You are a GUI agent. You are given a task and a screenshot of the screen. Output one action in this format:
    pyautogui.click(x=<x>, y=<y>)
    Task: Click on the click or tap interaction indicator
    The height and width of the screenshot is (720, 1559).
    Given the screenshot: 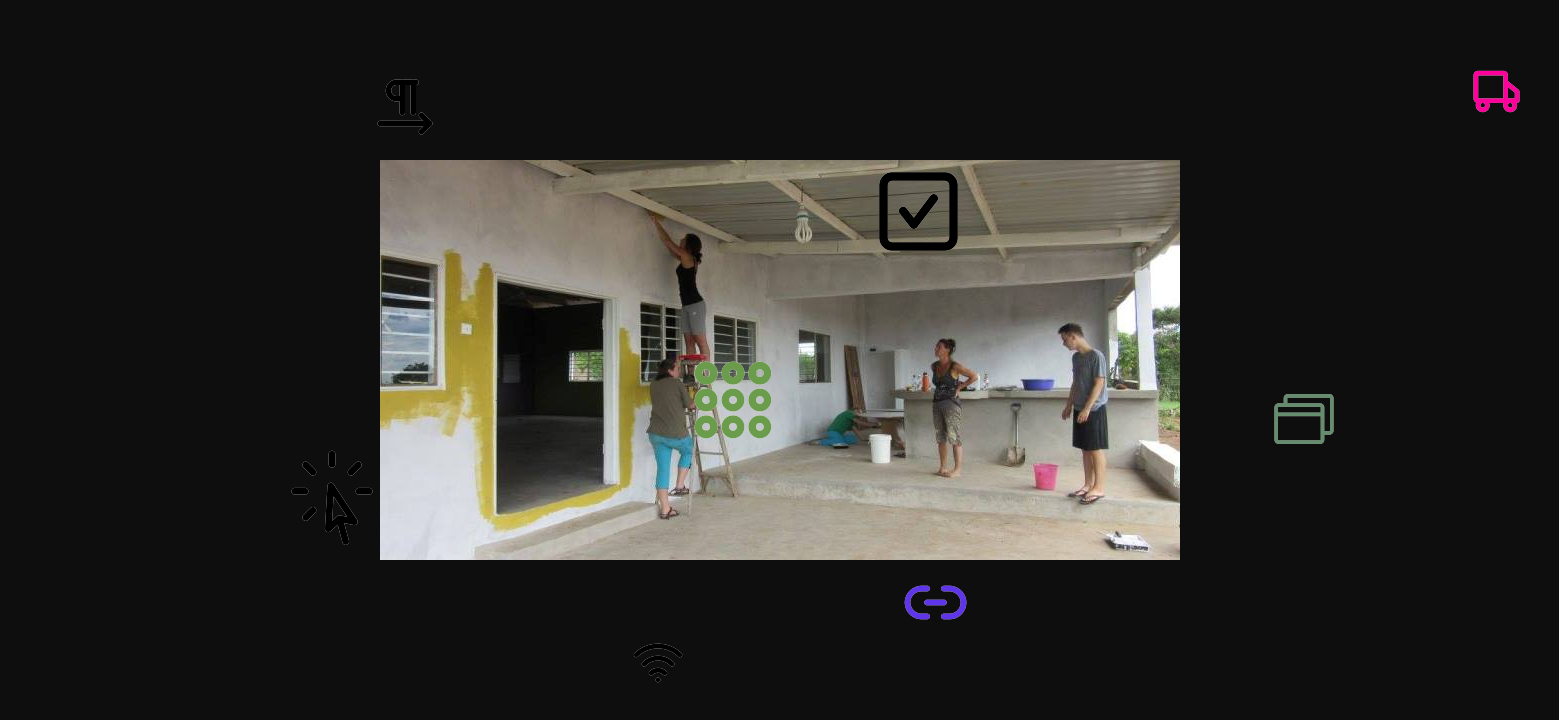 What is the action you would take?
    pyautogui.click(x=332, y=498)
    